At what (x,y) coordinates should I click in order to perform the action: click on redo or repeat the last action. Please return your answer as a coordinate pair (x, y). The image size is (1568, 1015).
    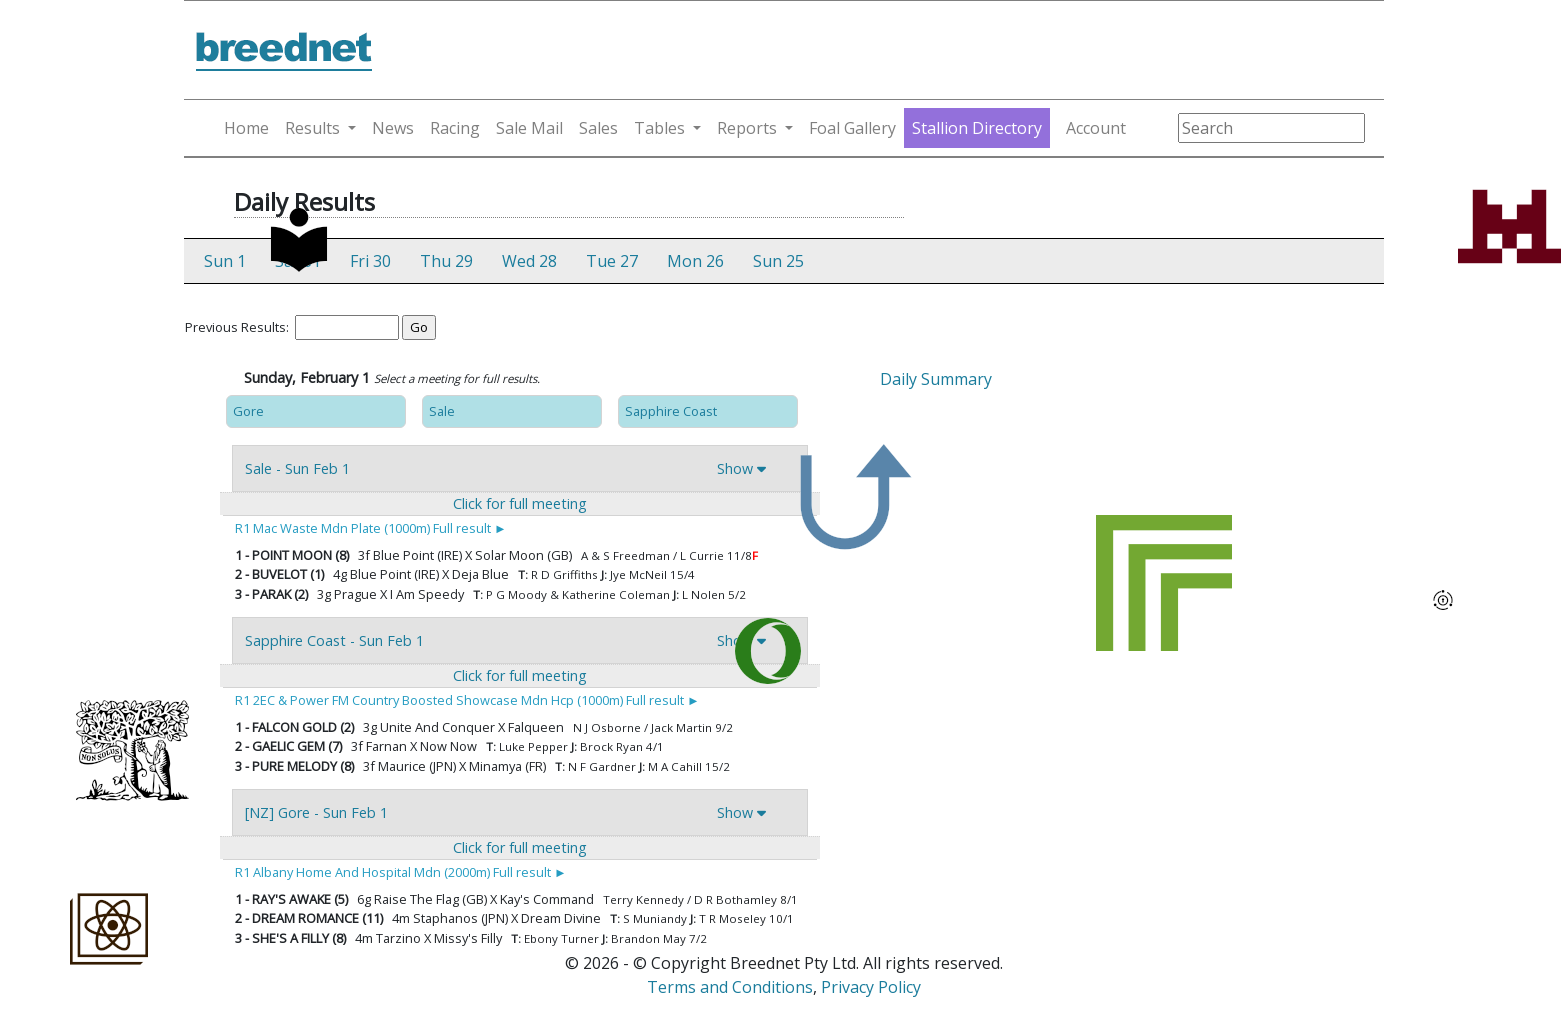
    Looking at the image, I should click on (850, 499).